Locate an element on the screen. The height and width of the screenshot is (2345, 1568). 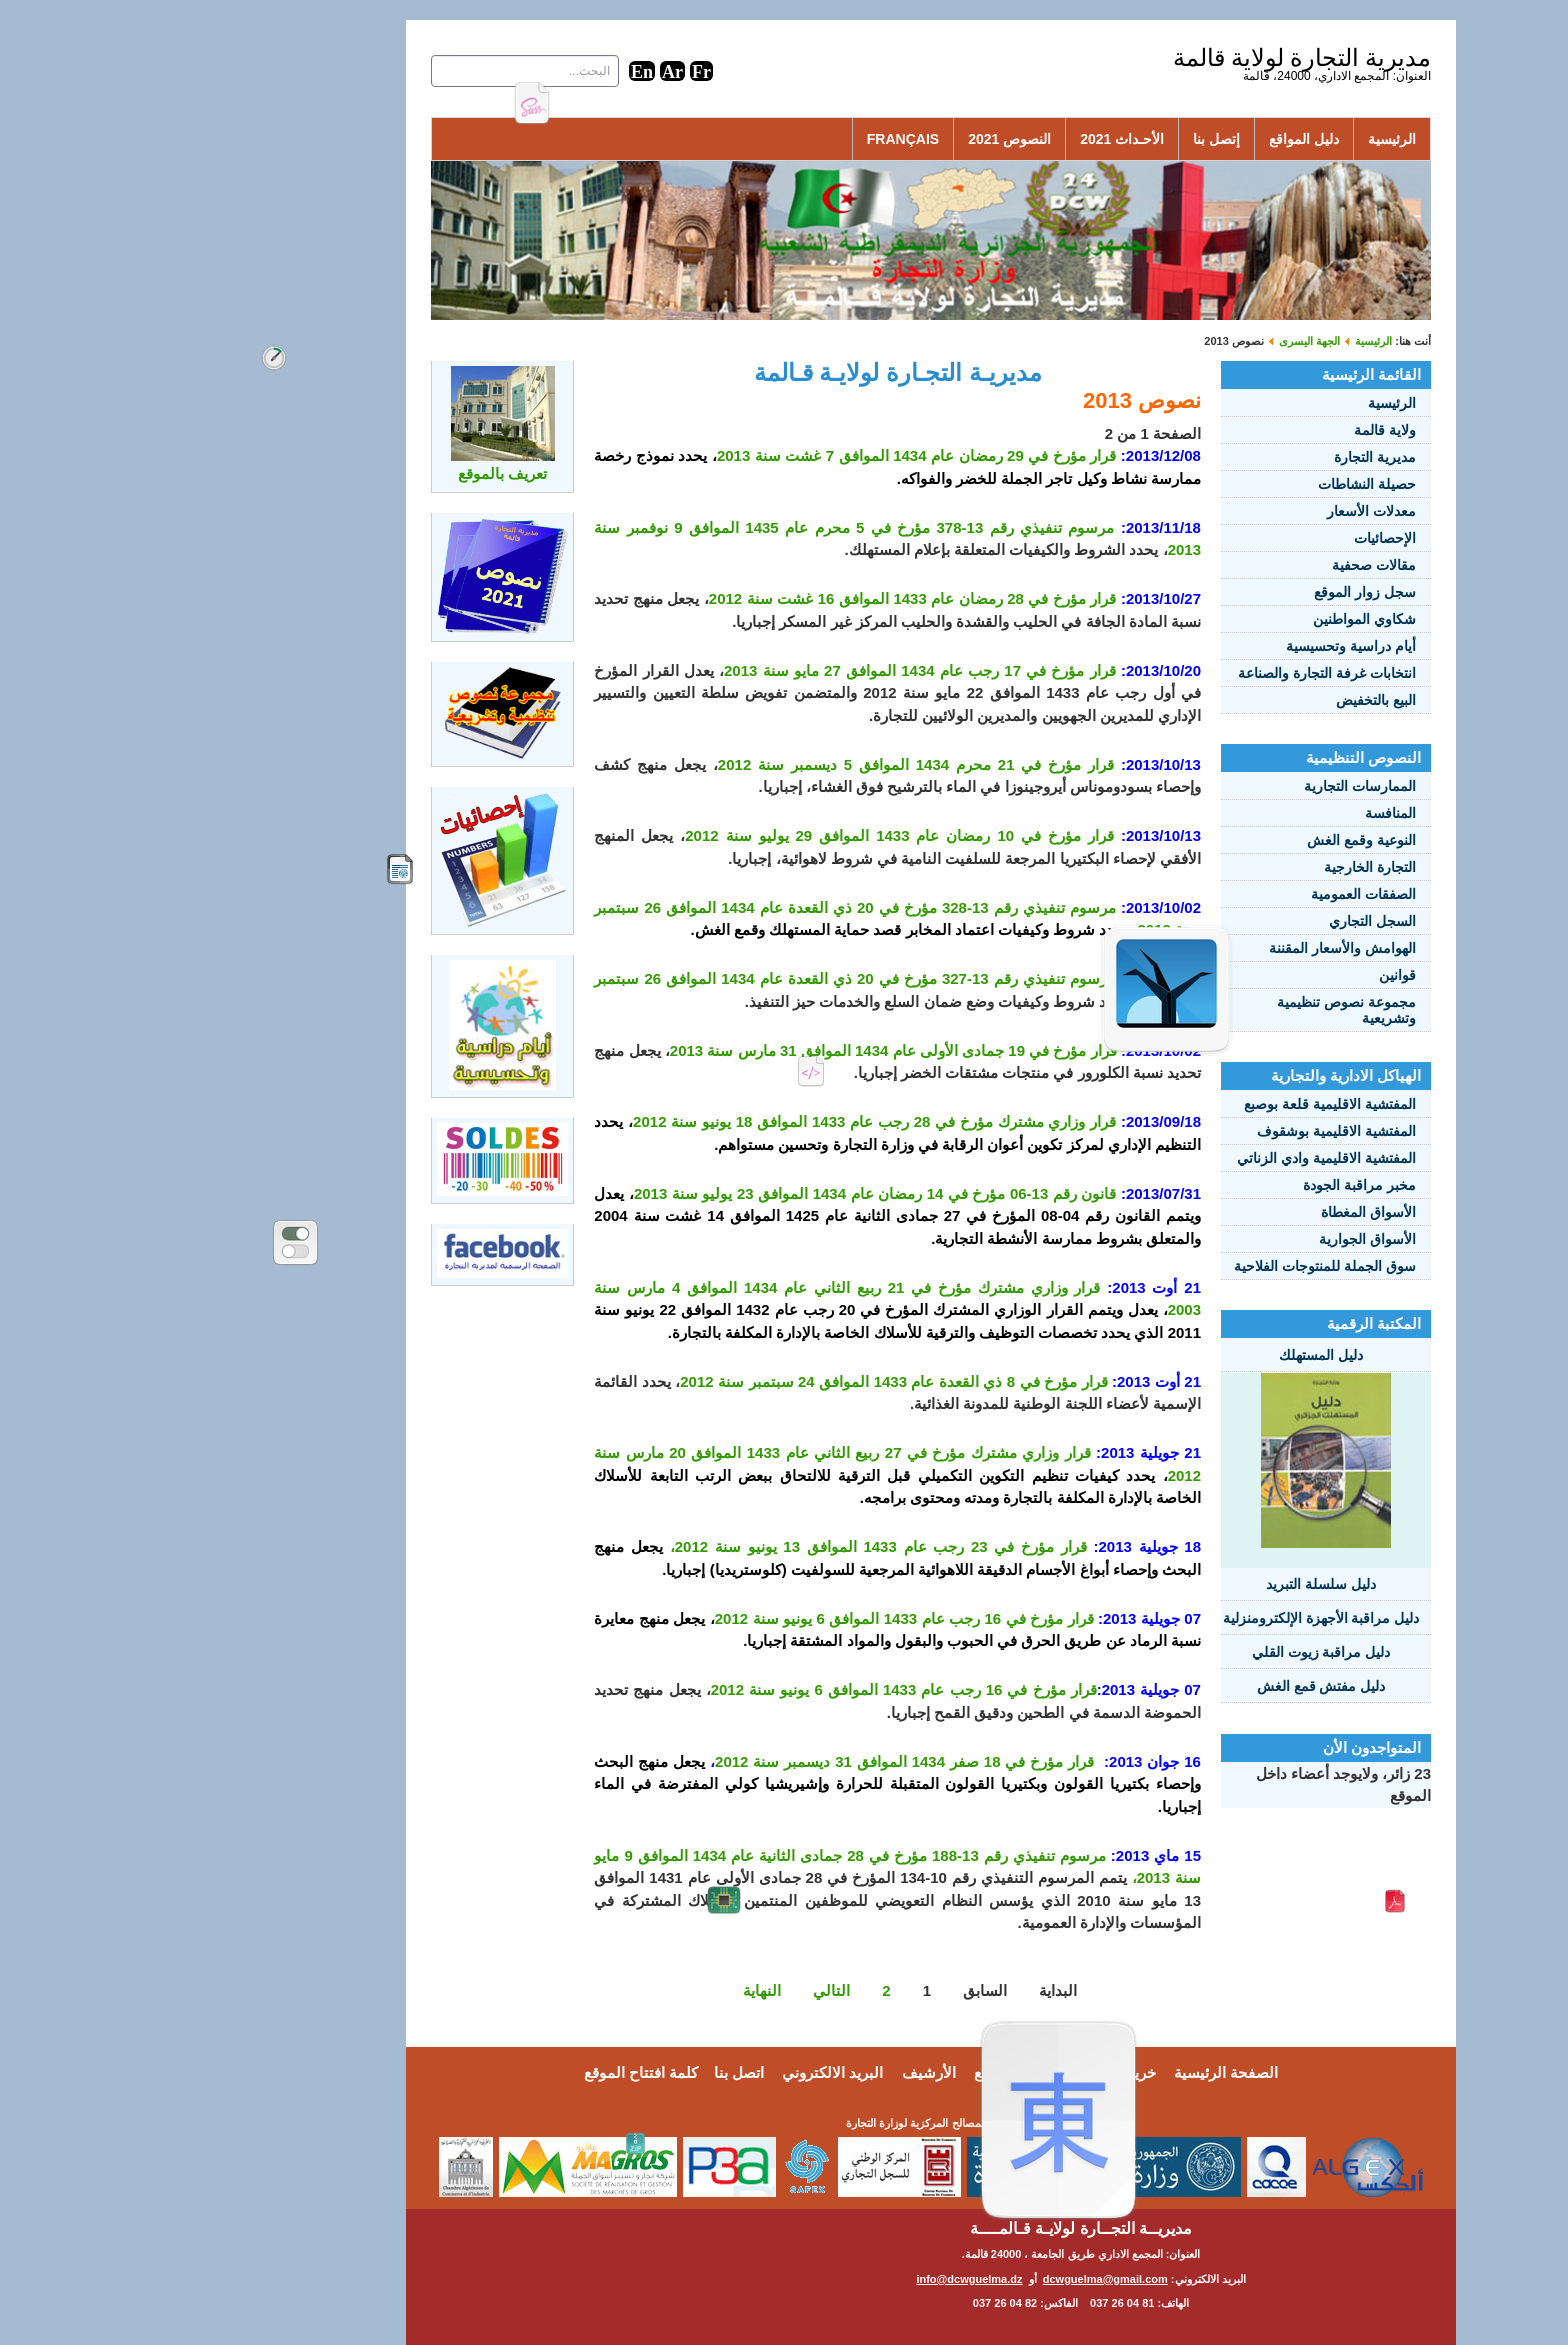
open gnome tweaks to customize system settings is located at coordinates (295, 1242).